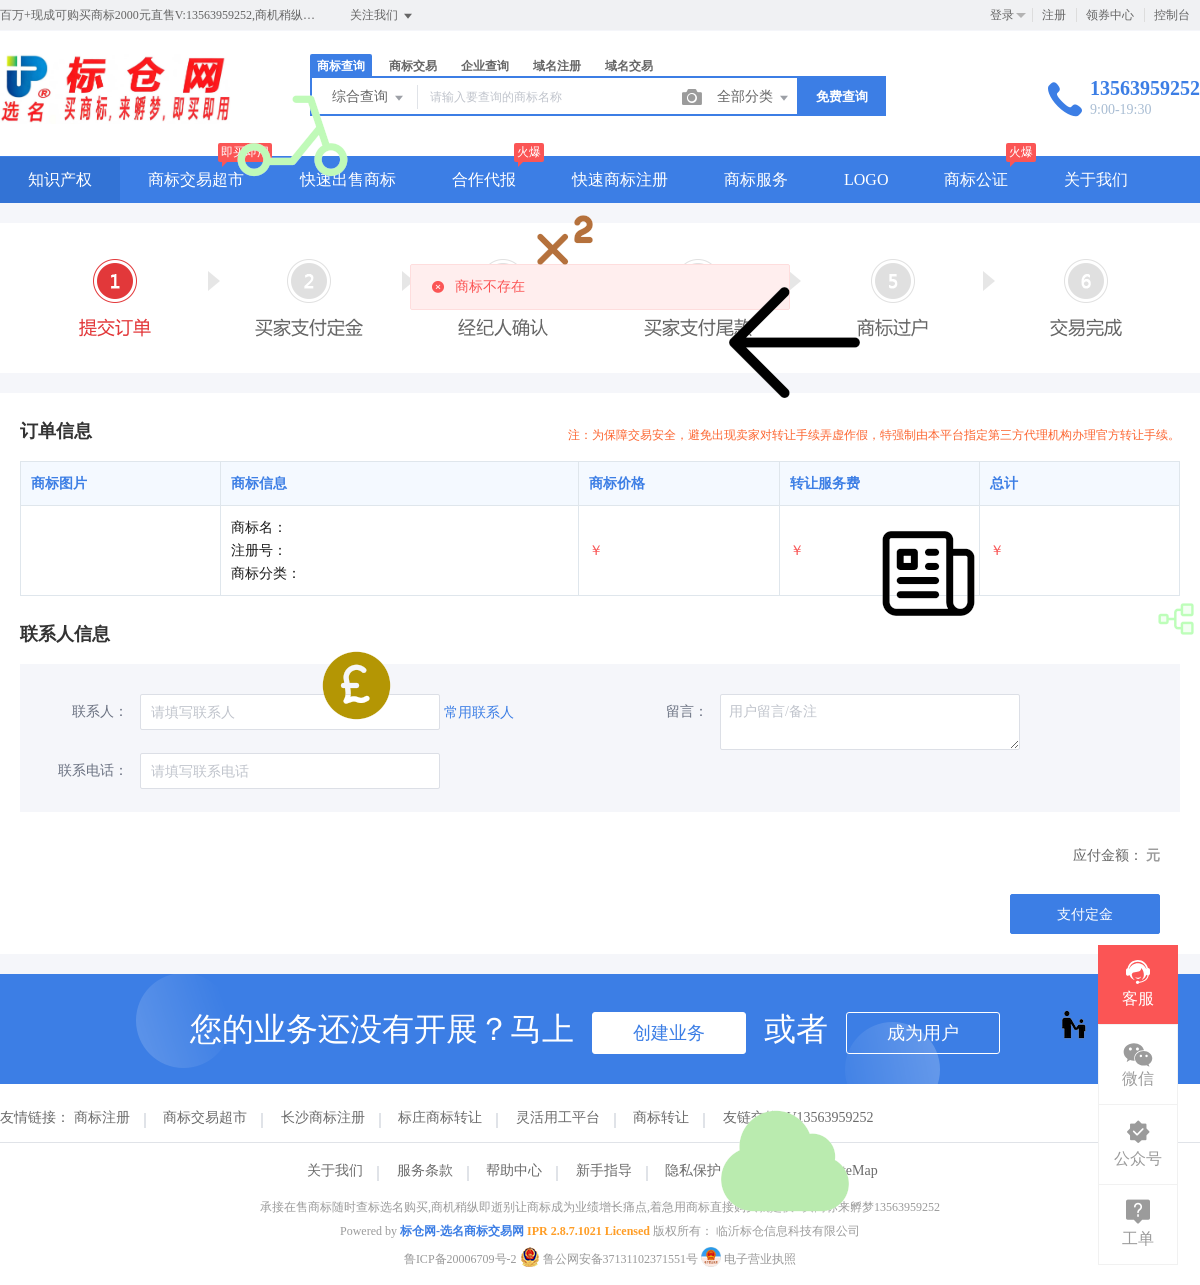 The image size is (1200, 1285). Describe the element at coordinates (565, 240) in the screenshot. I see `format text as superscript` at that location.